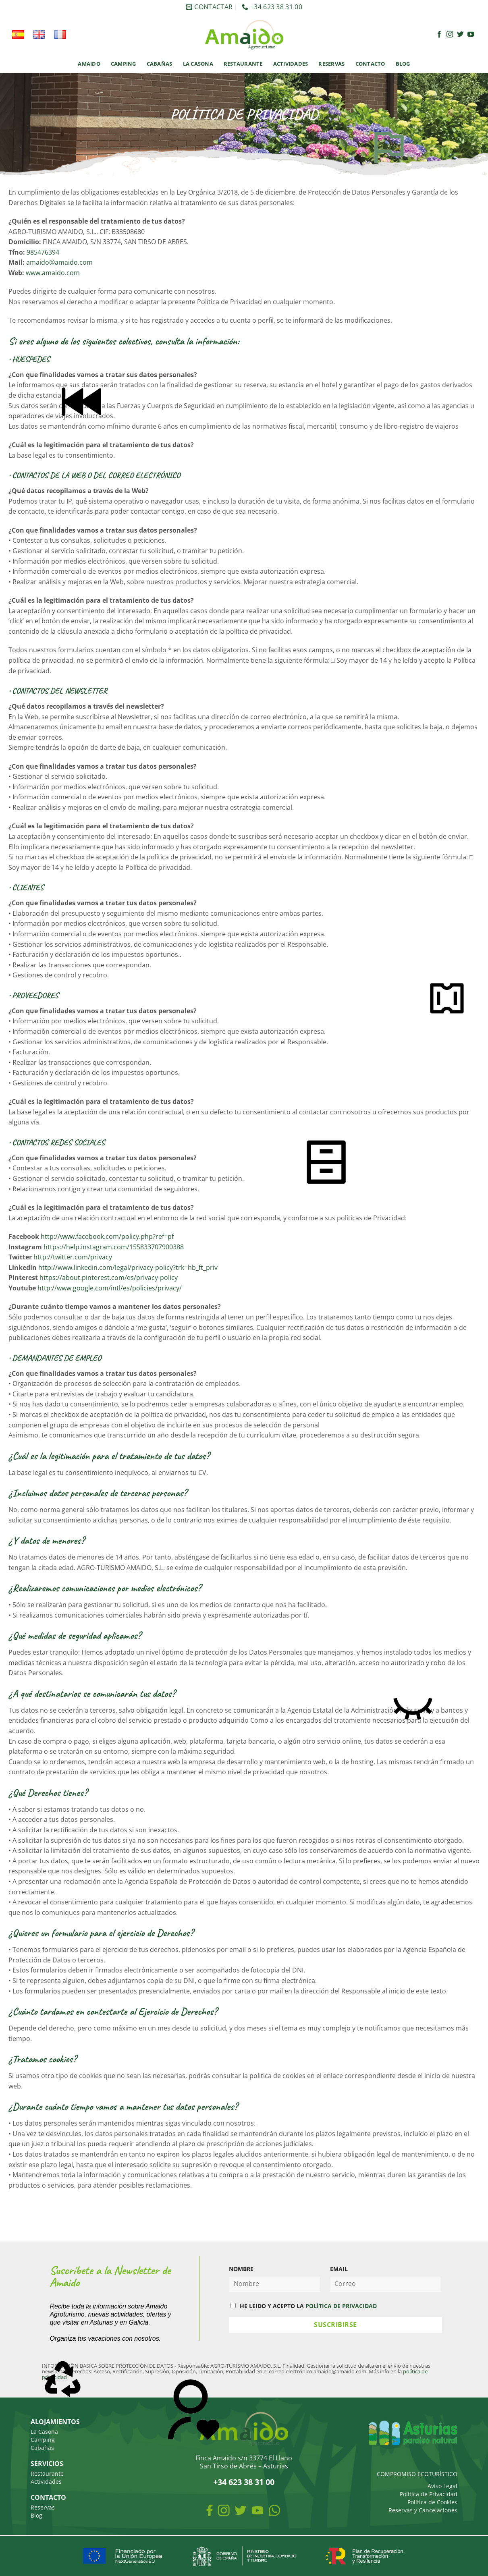 This screenshot has height=2576, width=488. I want to click on flag an item for review or attention, so click(389, 146).